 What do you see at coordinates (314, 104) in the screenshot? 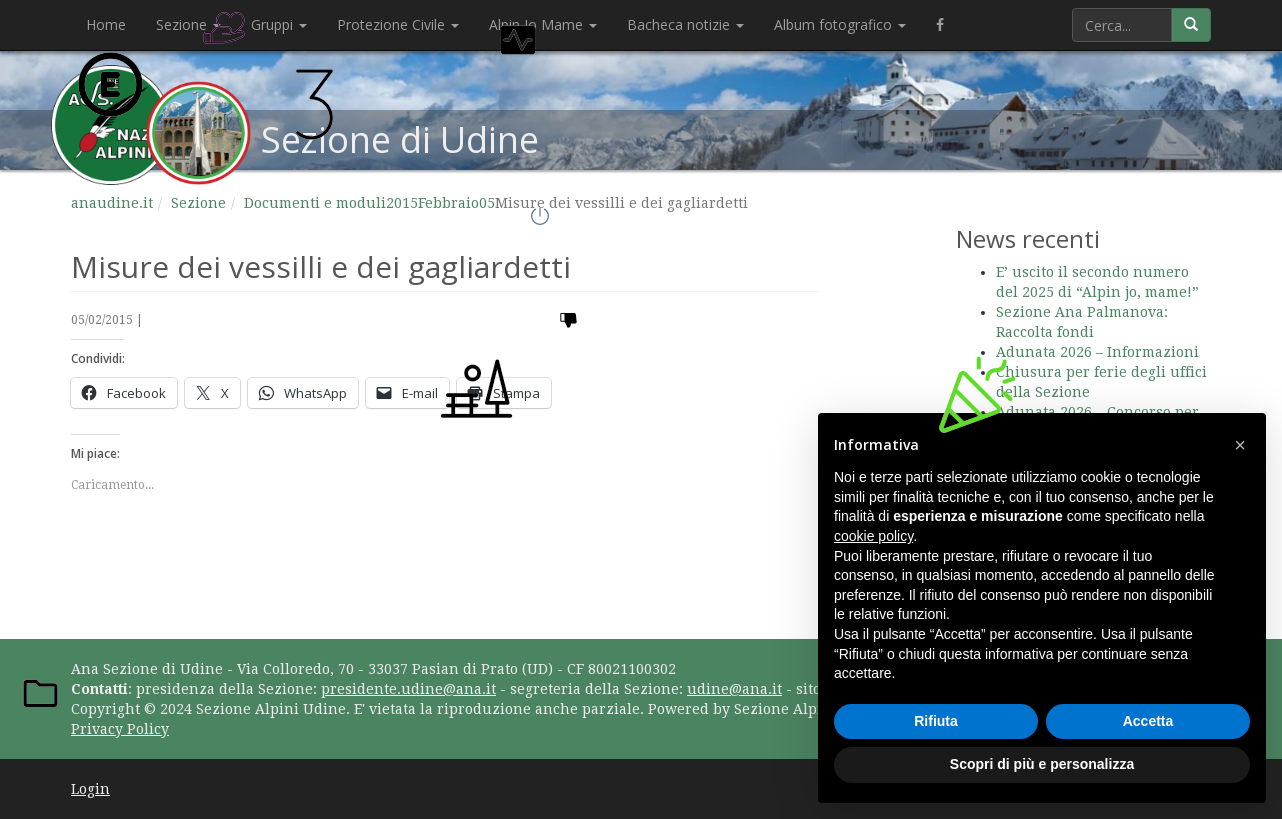
I see `indicates step three in a multi-step process` at bounding box center [314, 104].